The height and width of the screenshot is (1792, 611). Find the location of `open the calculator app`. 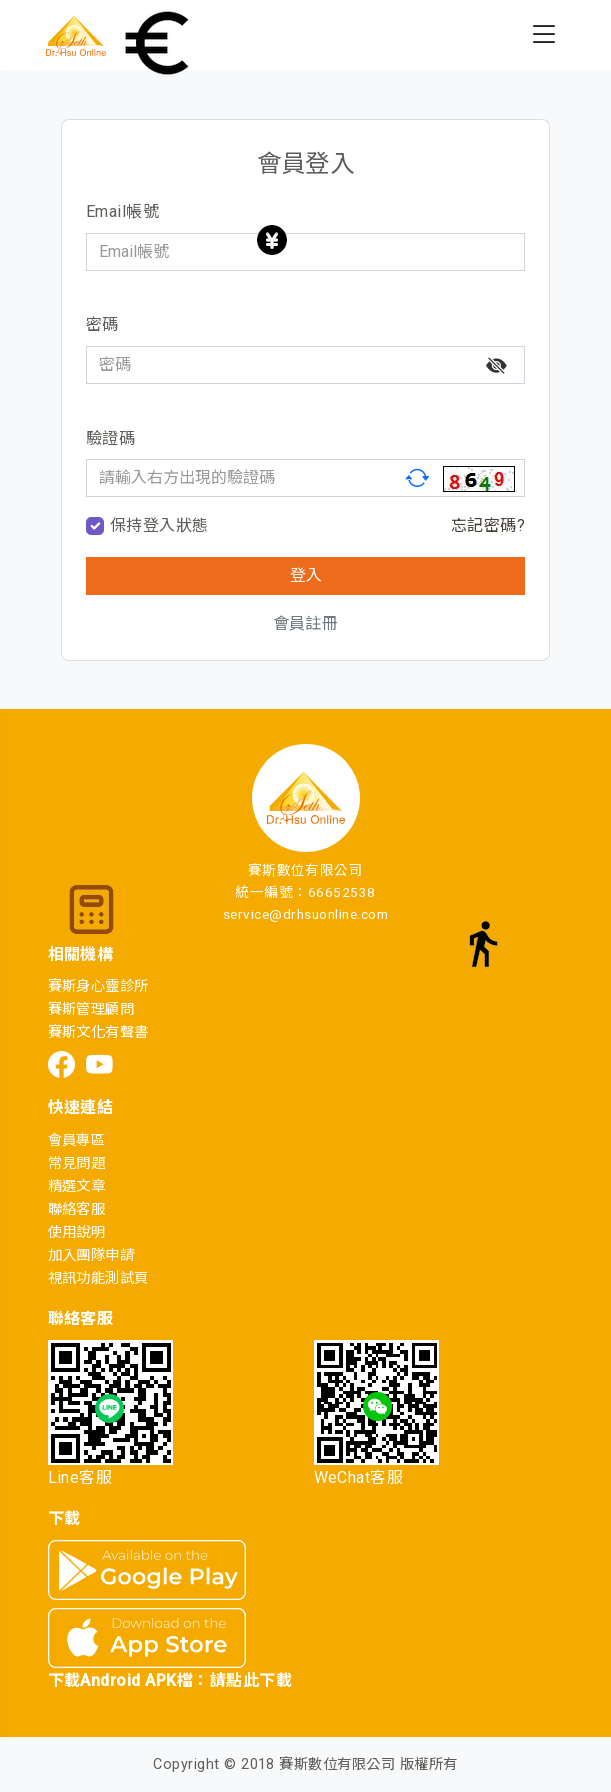

open the calculator app is located at coordinates (91, 909).